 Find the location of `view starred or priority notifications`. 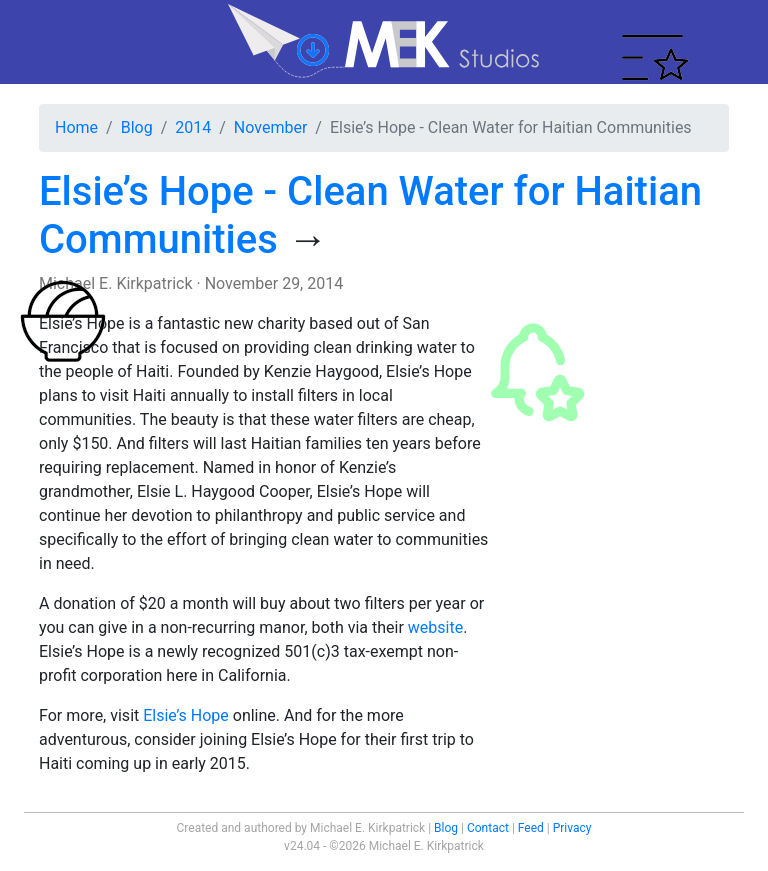

view starred or priority notifications is located at coordinates (533, 370).